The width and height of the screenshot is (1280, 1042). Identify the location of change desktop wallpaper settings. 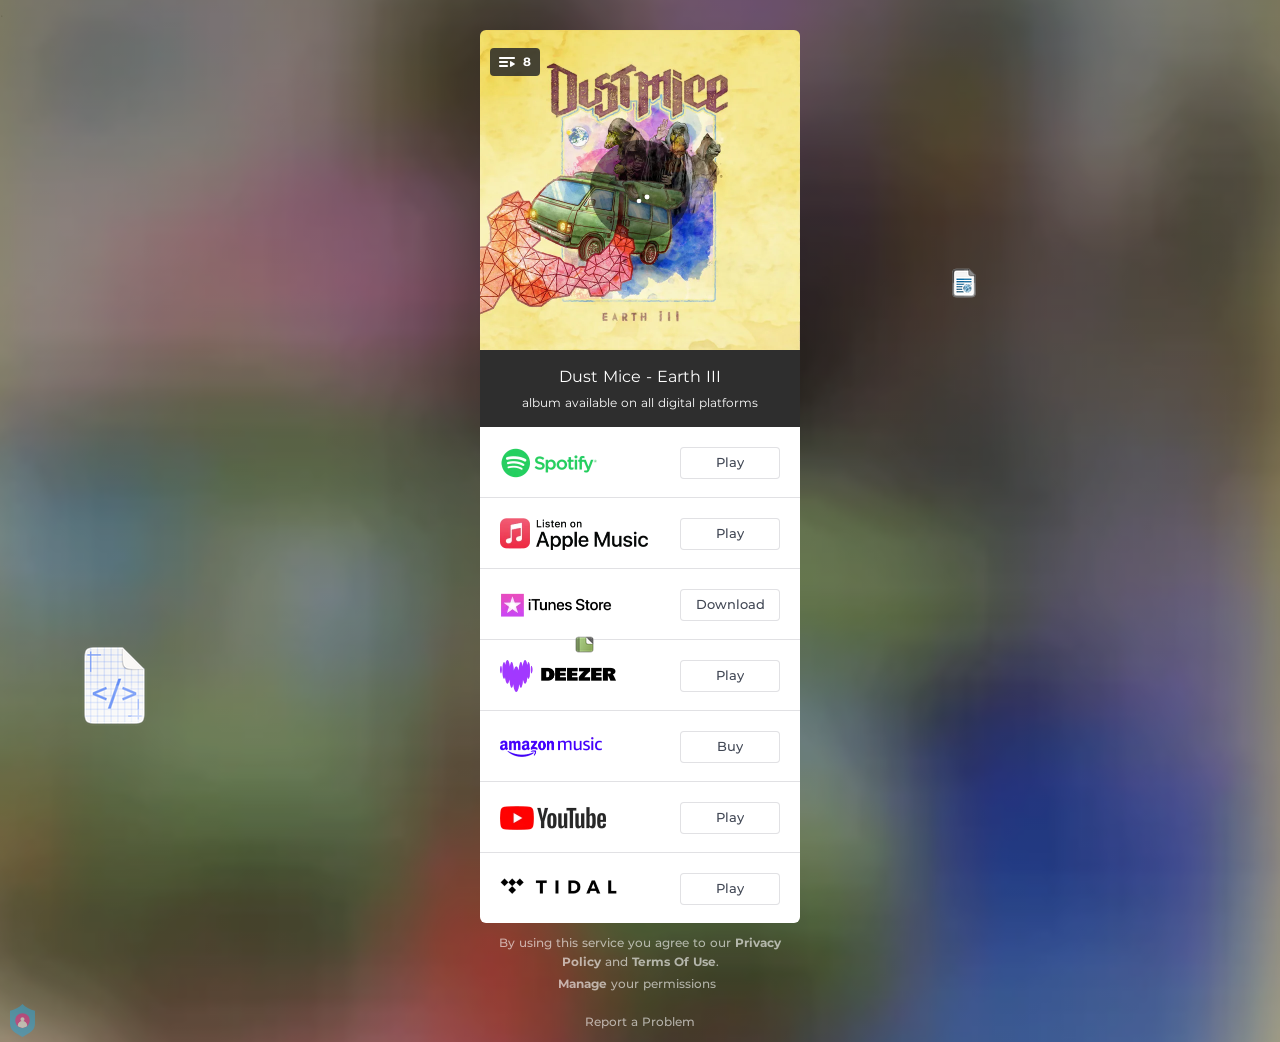
(584, 644).